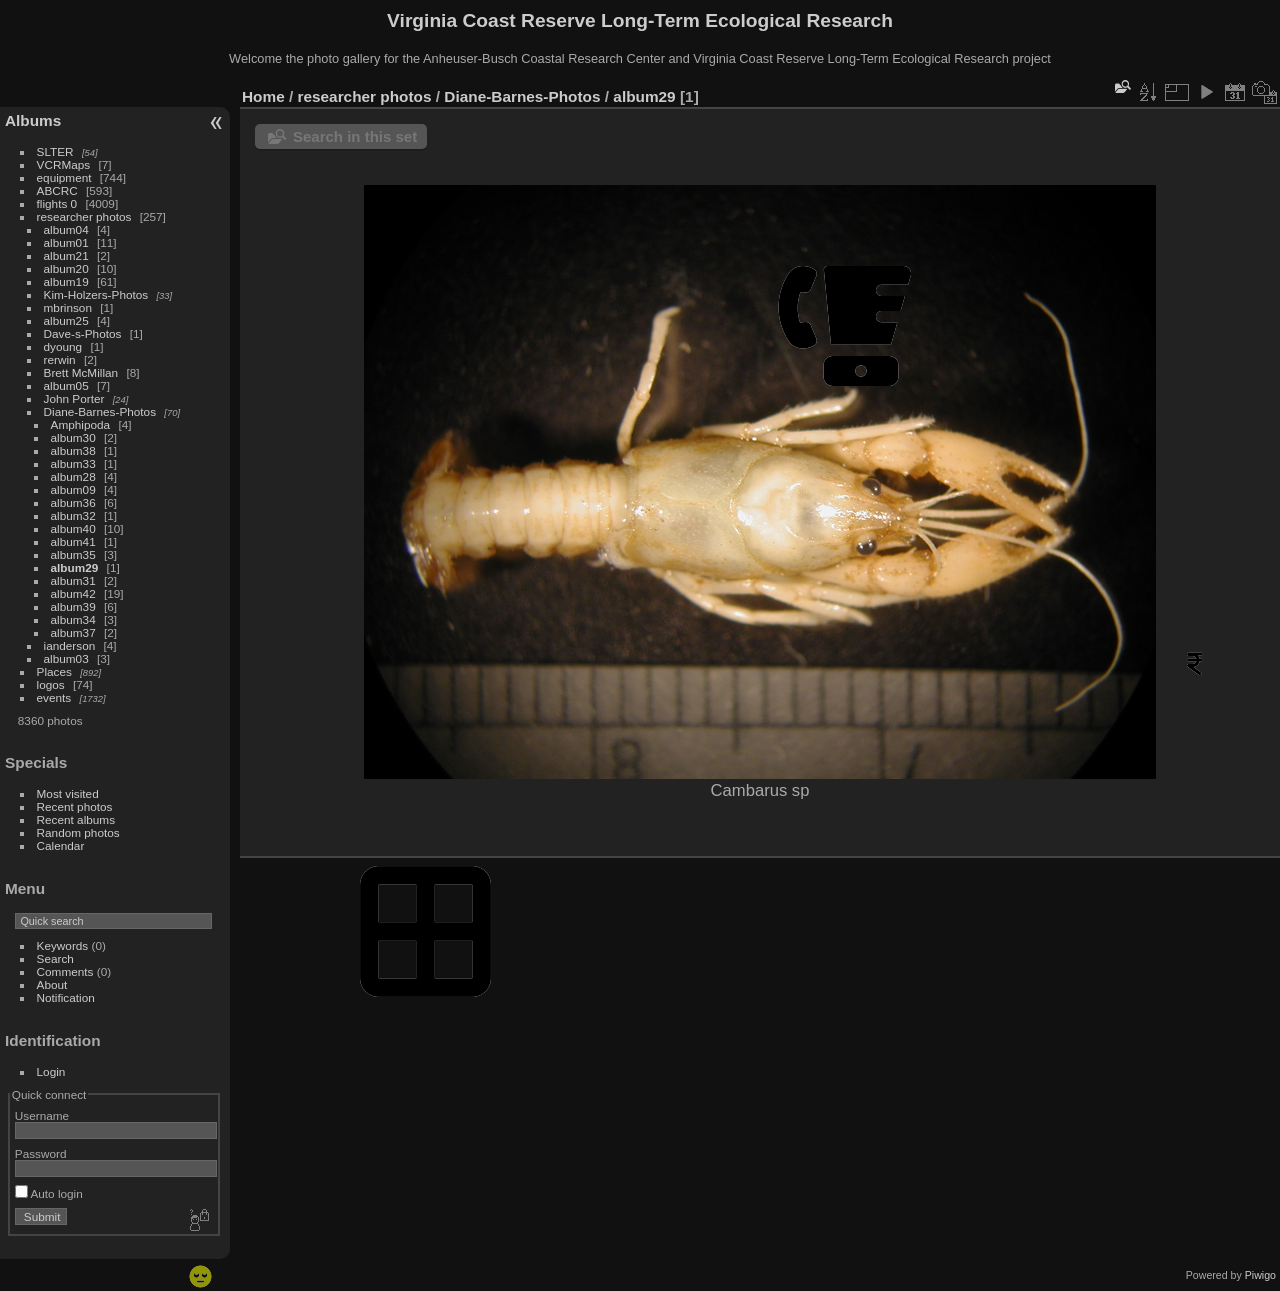 Image resolution: width=1280 pixels, height=1291 pixels. Describe the element at coordinates (1195, 664) in the screenshot. I see `view price in indian rupees` at that location.